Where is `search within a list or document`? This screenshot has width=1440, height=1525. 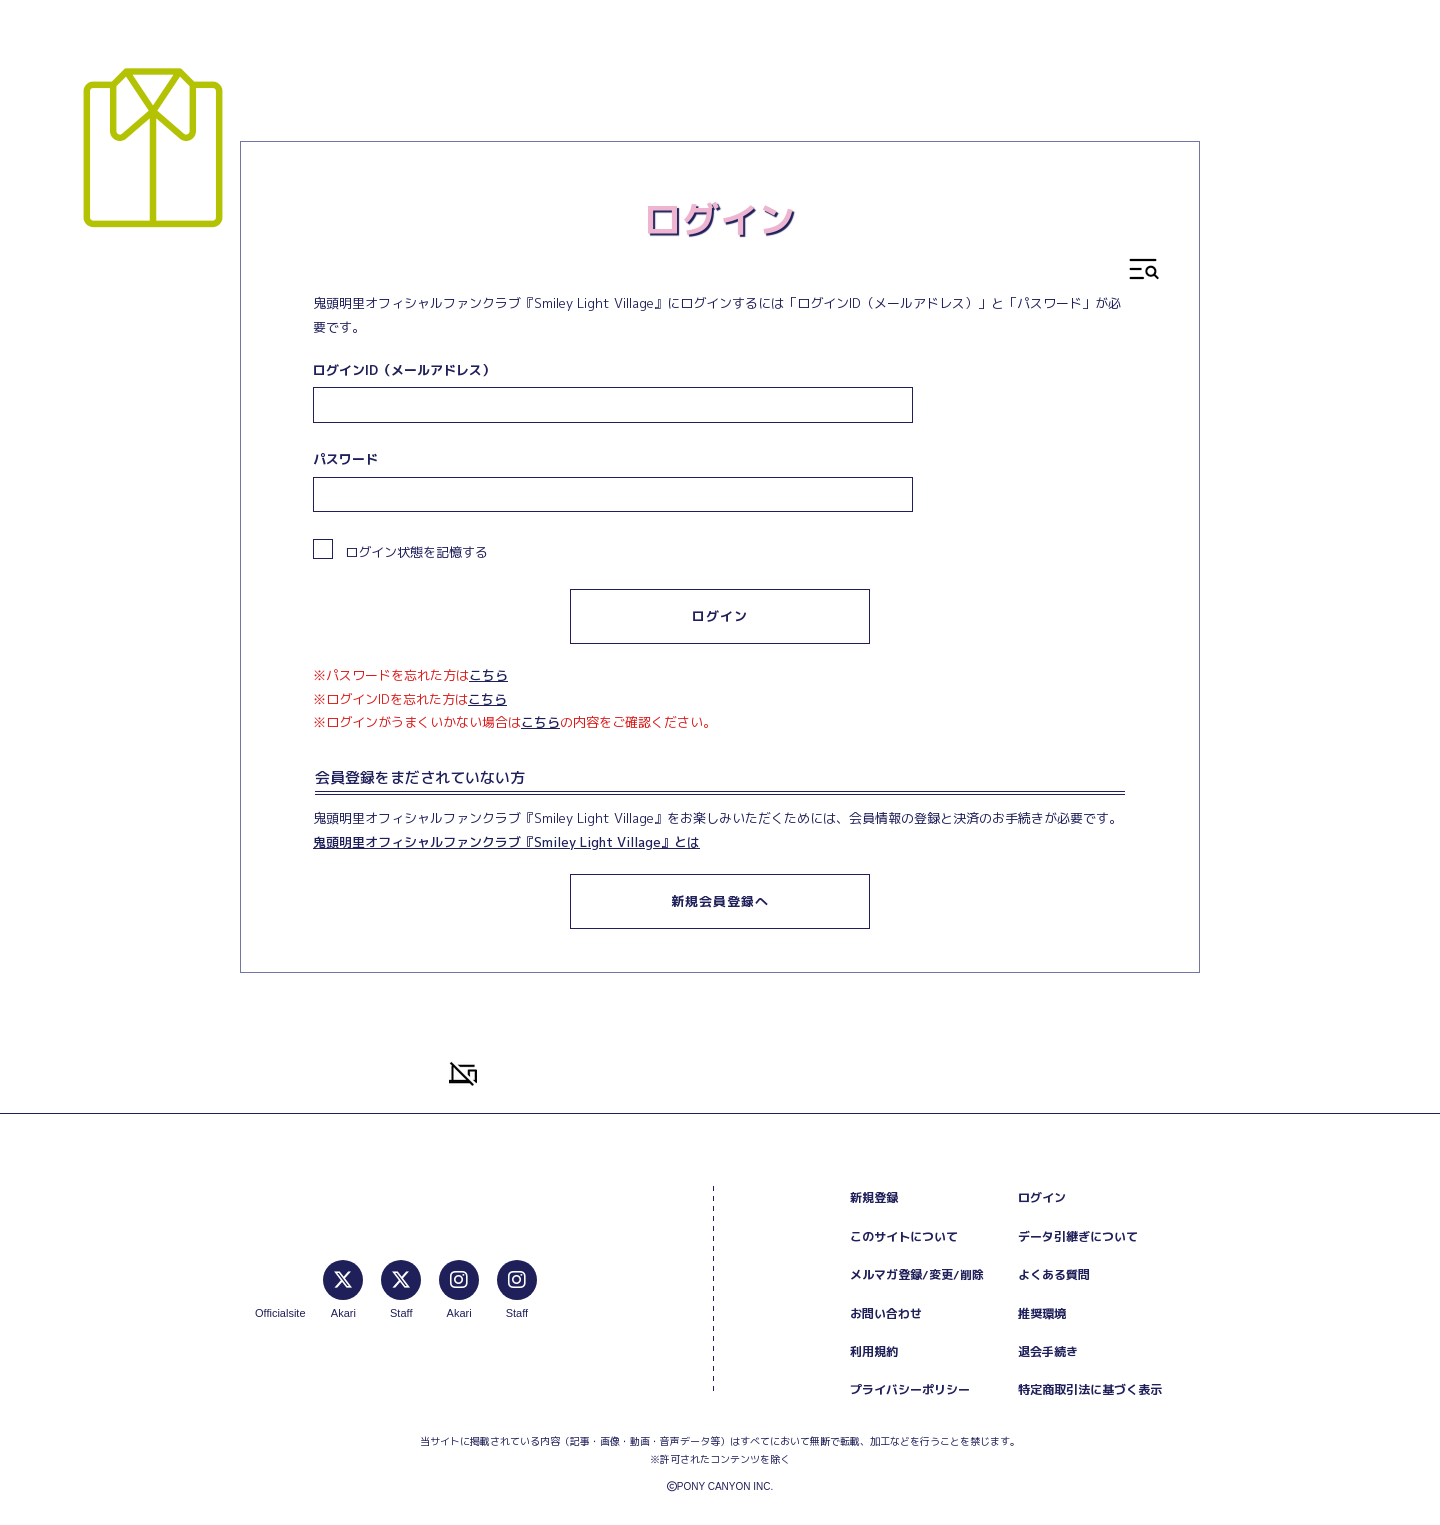 search within a list or document is located at coordinates (1143, 269).